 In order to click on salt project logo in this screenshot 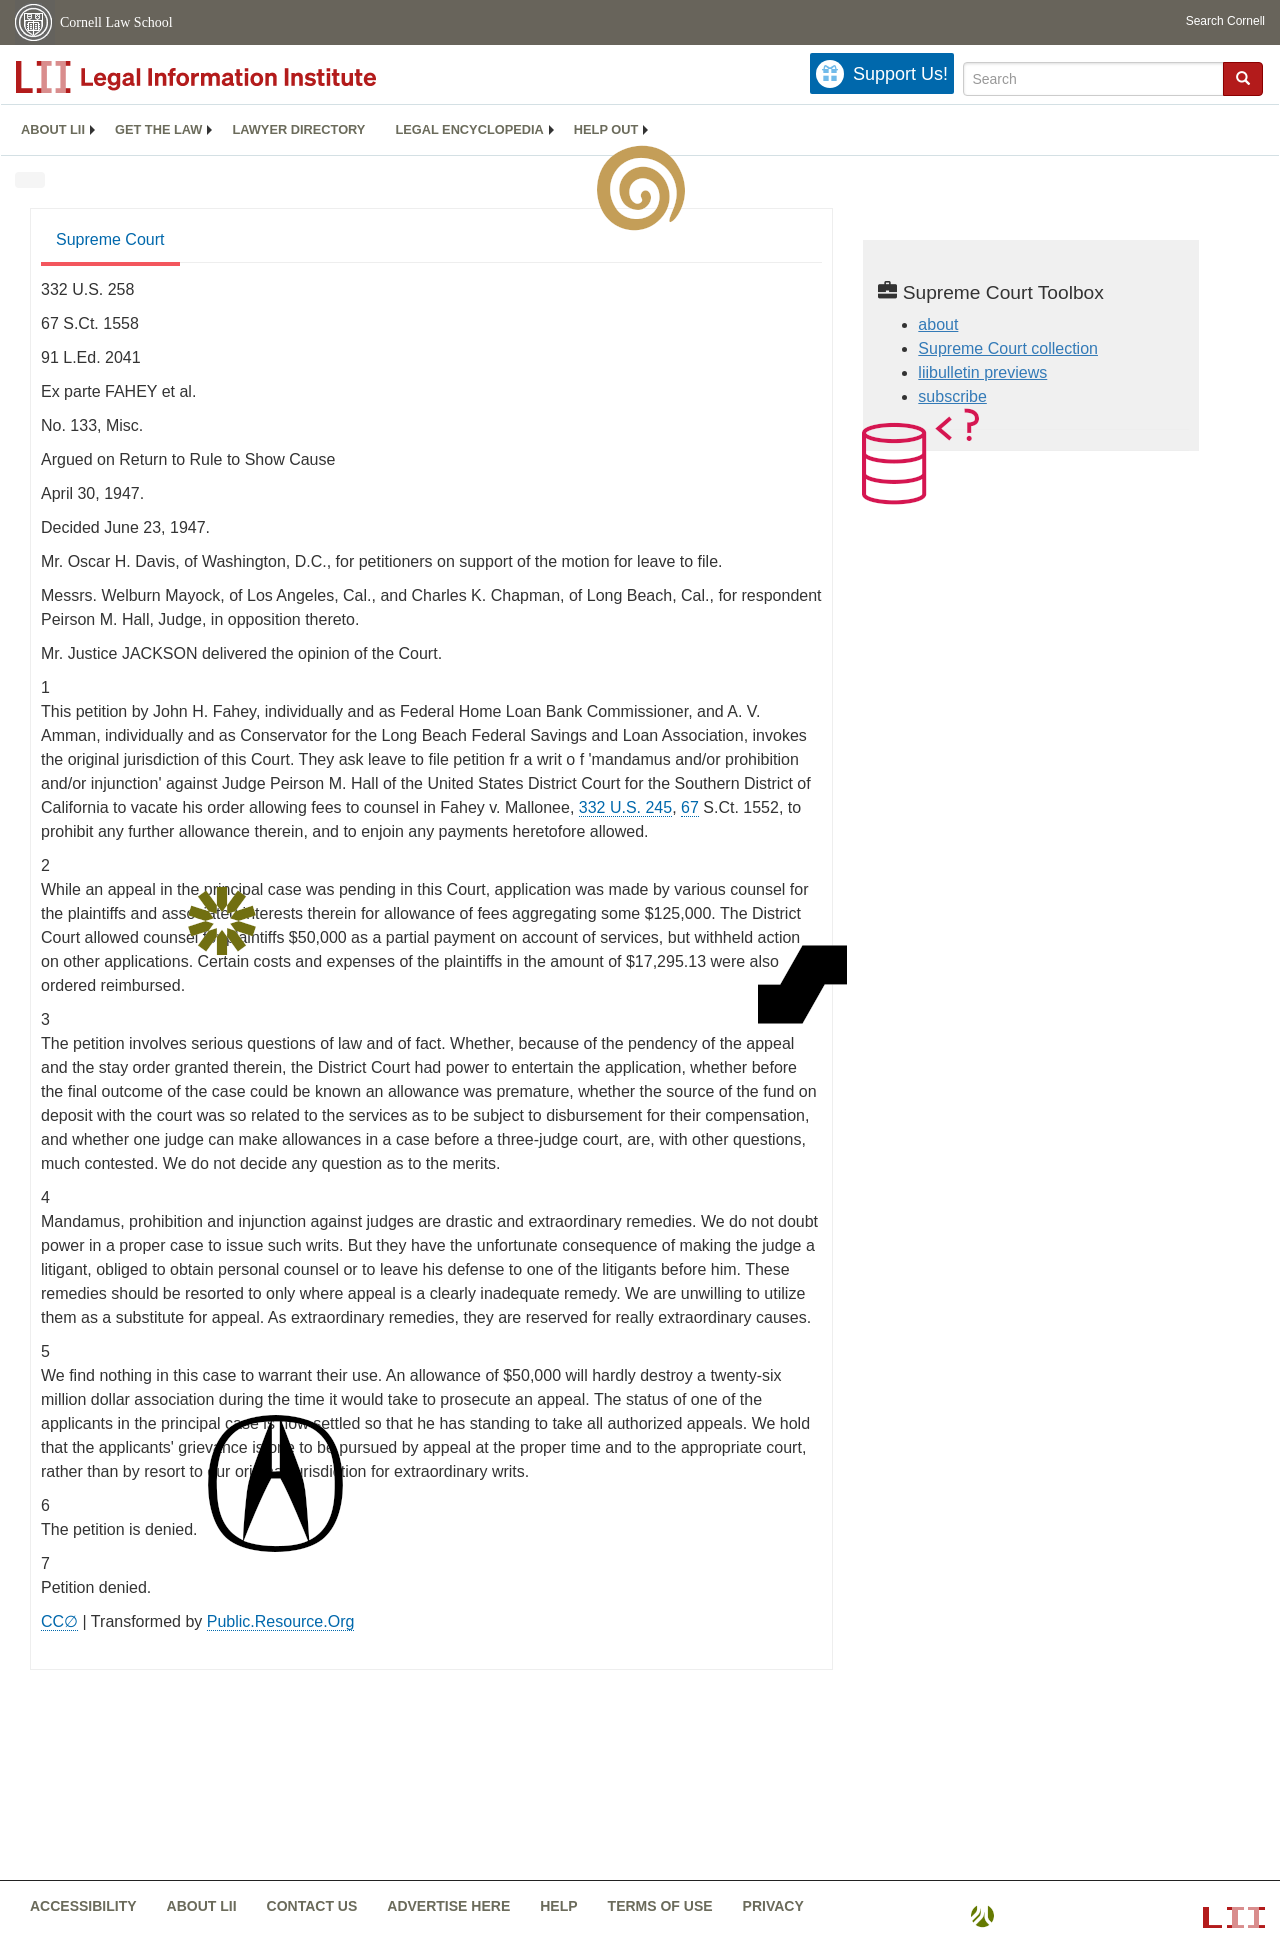, I will do `click(802, 984)`.